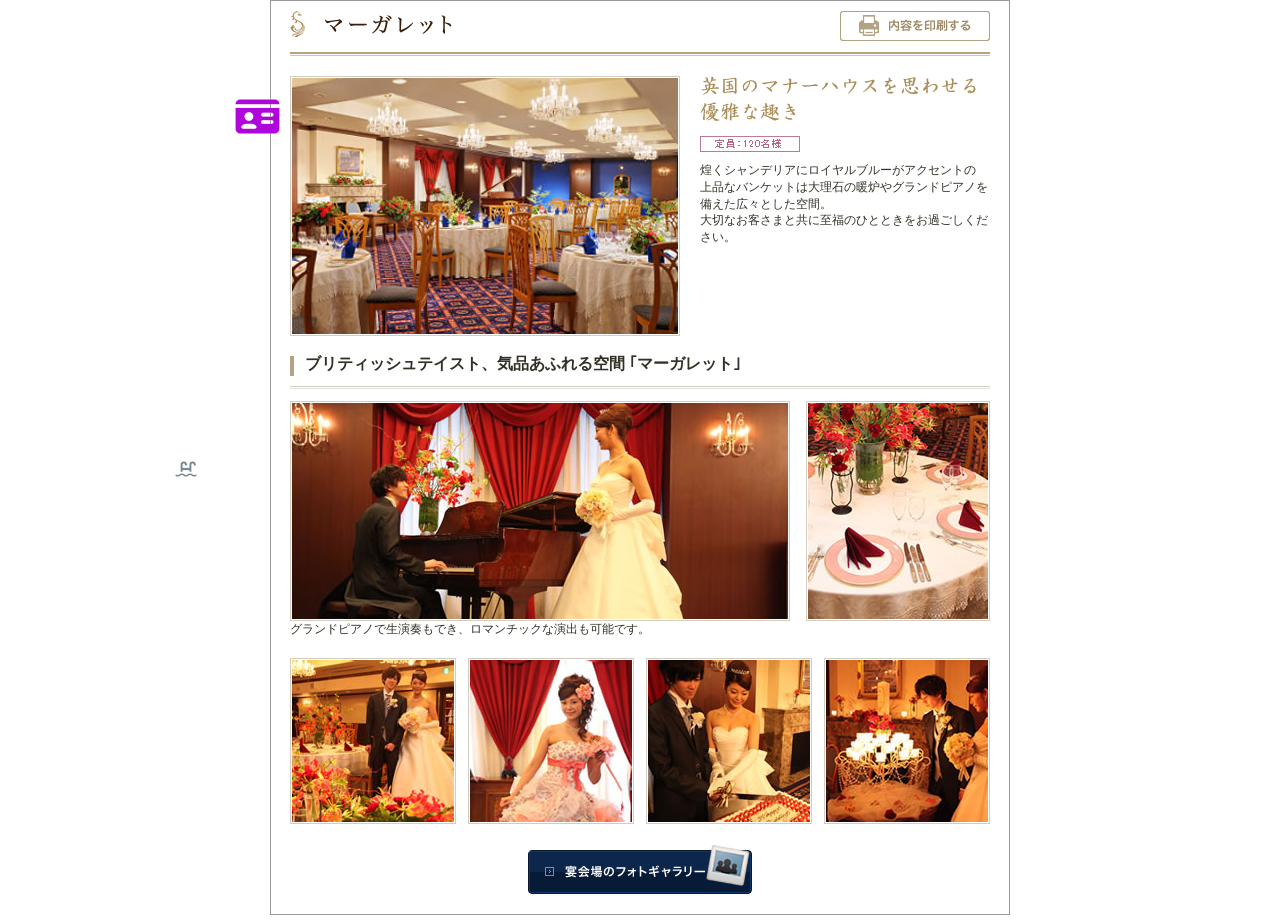  I want to click on indicates swimming pool amenity available, so click(186, 469).